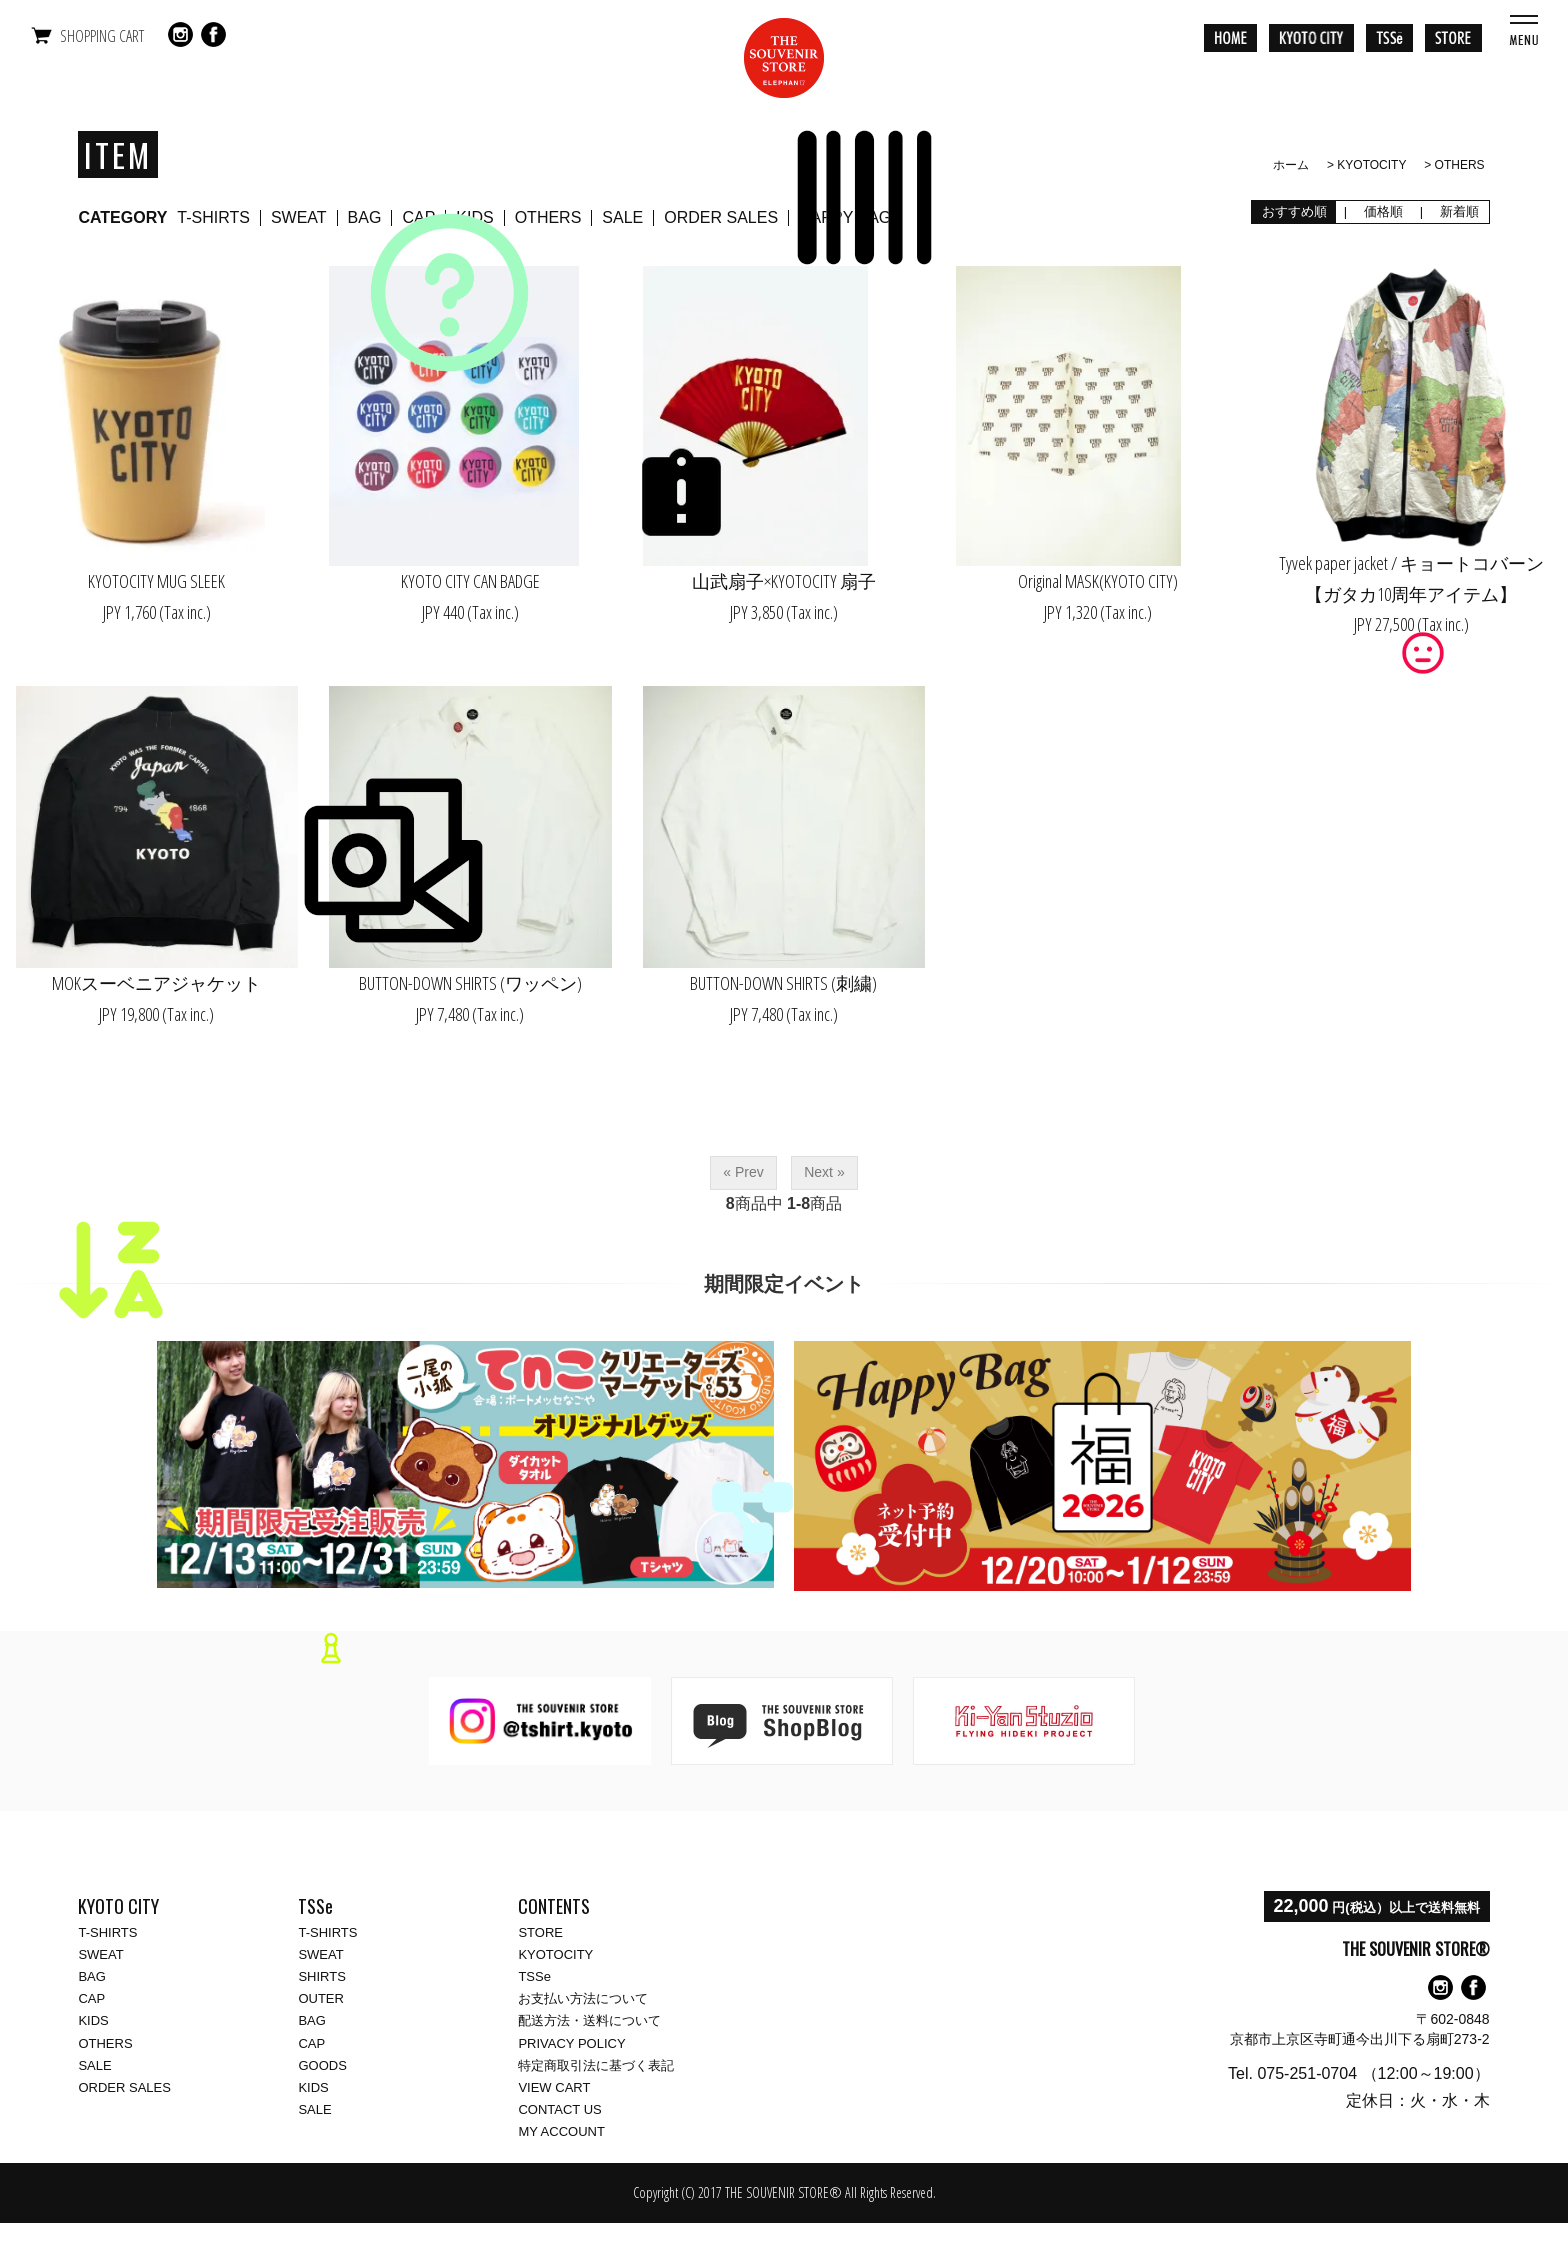 The width and height of the screenshot is (1568, 2243). Describe the element at coordinates (864, 197) in the screenshot. I see `scan a barcode` at that location.